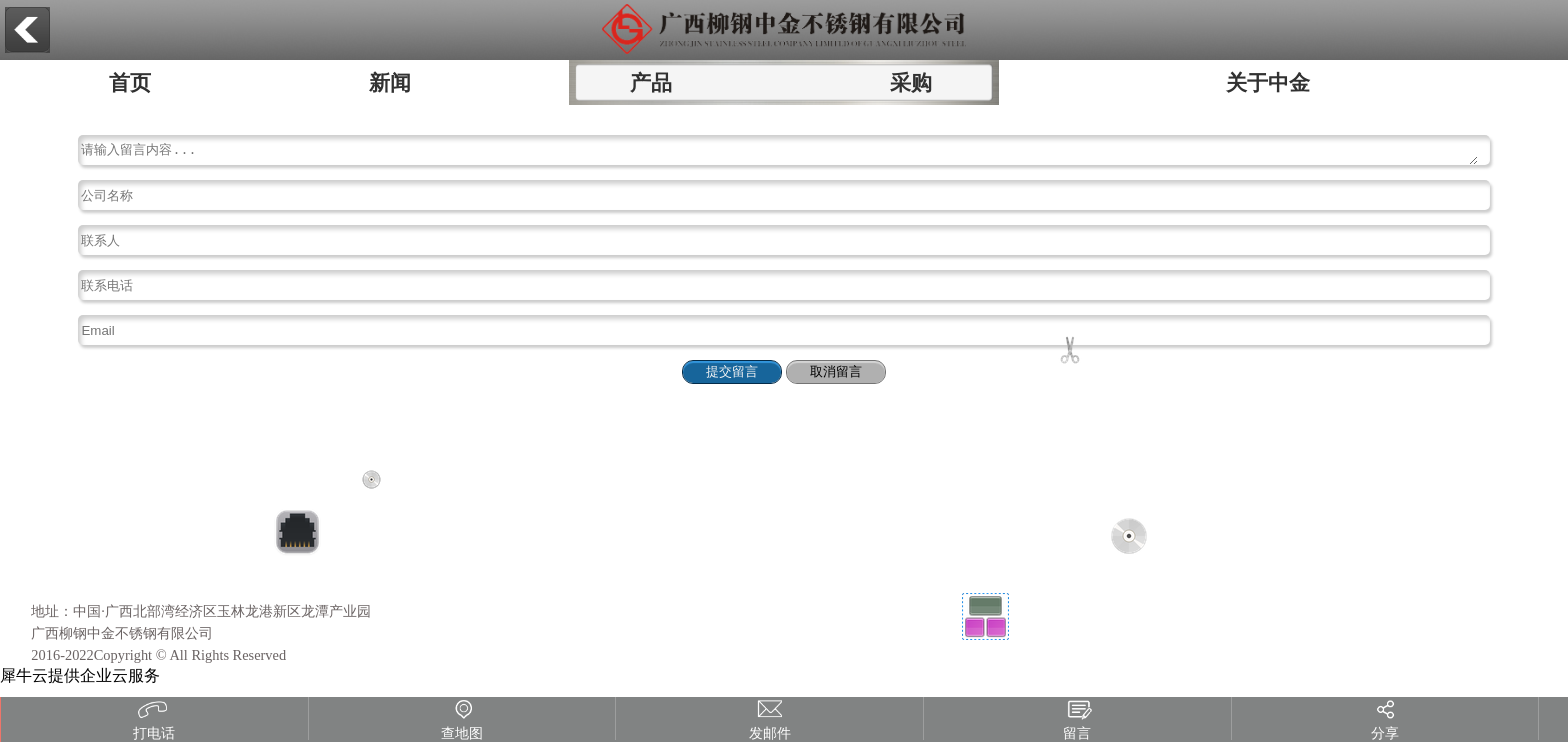 This screenshot has width=1568, height=742. Describe the element at coordinates (985, 616) in the screenshot. I see `select all items in the current view` at that location.